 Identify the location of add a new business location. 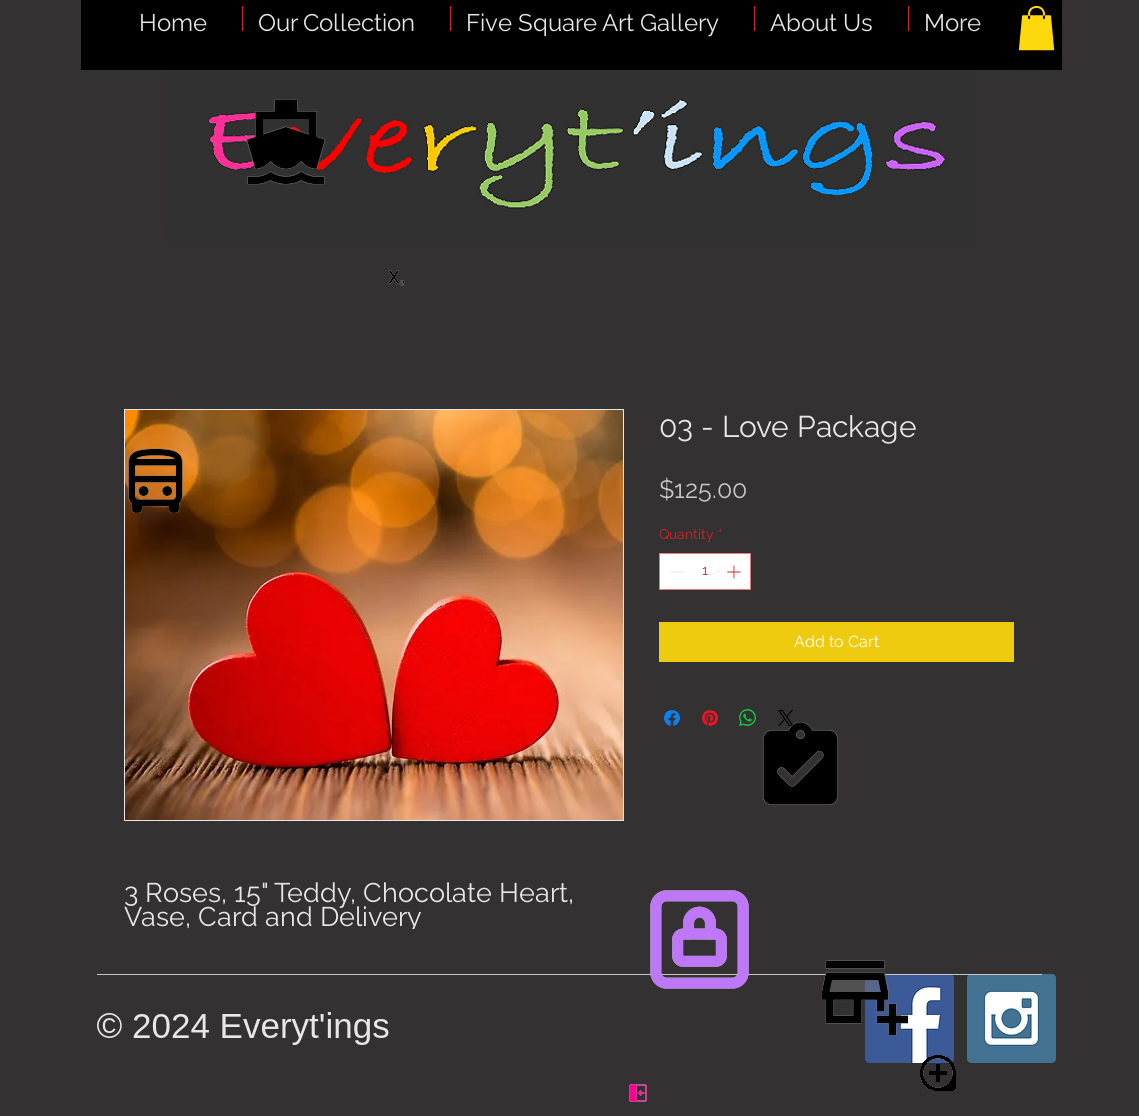
(865, 992).